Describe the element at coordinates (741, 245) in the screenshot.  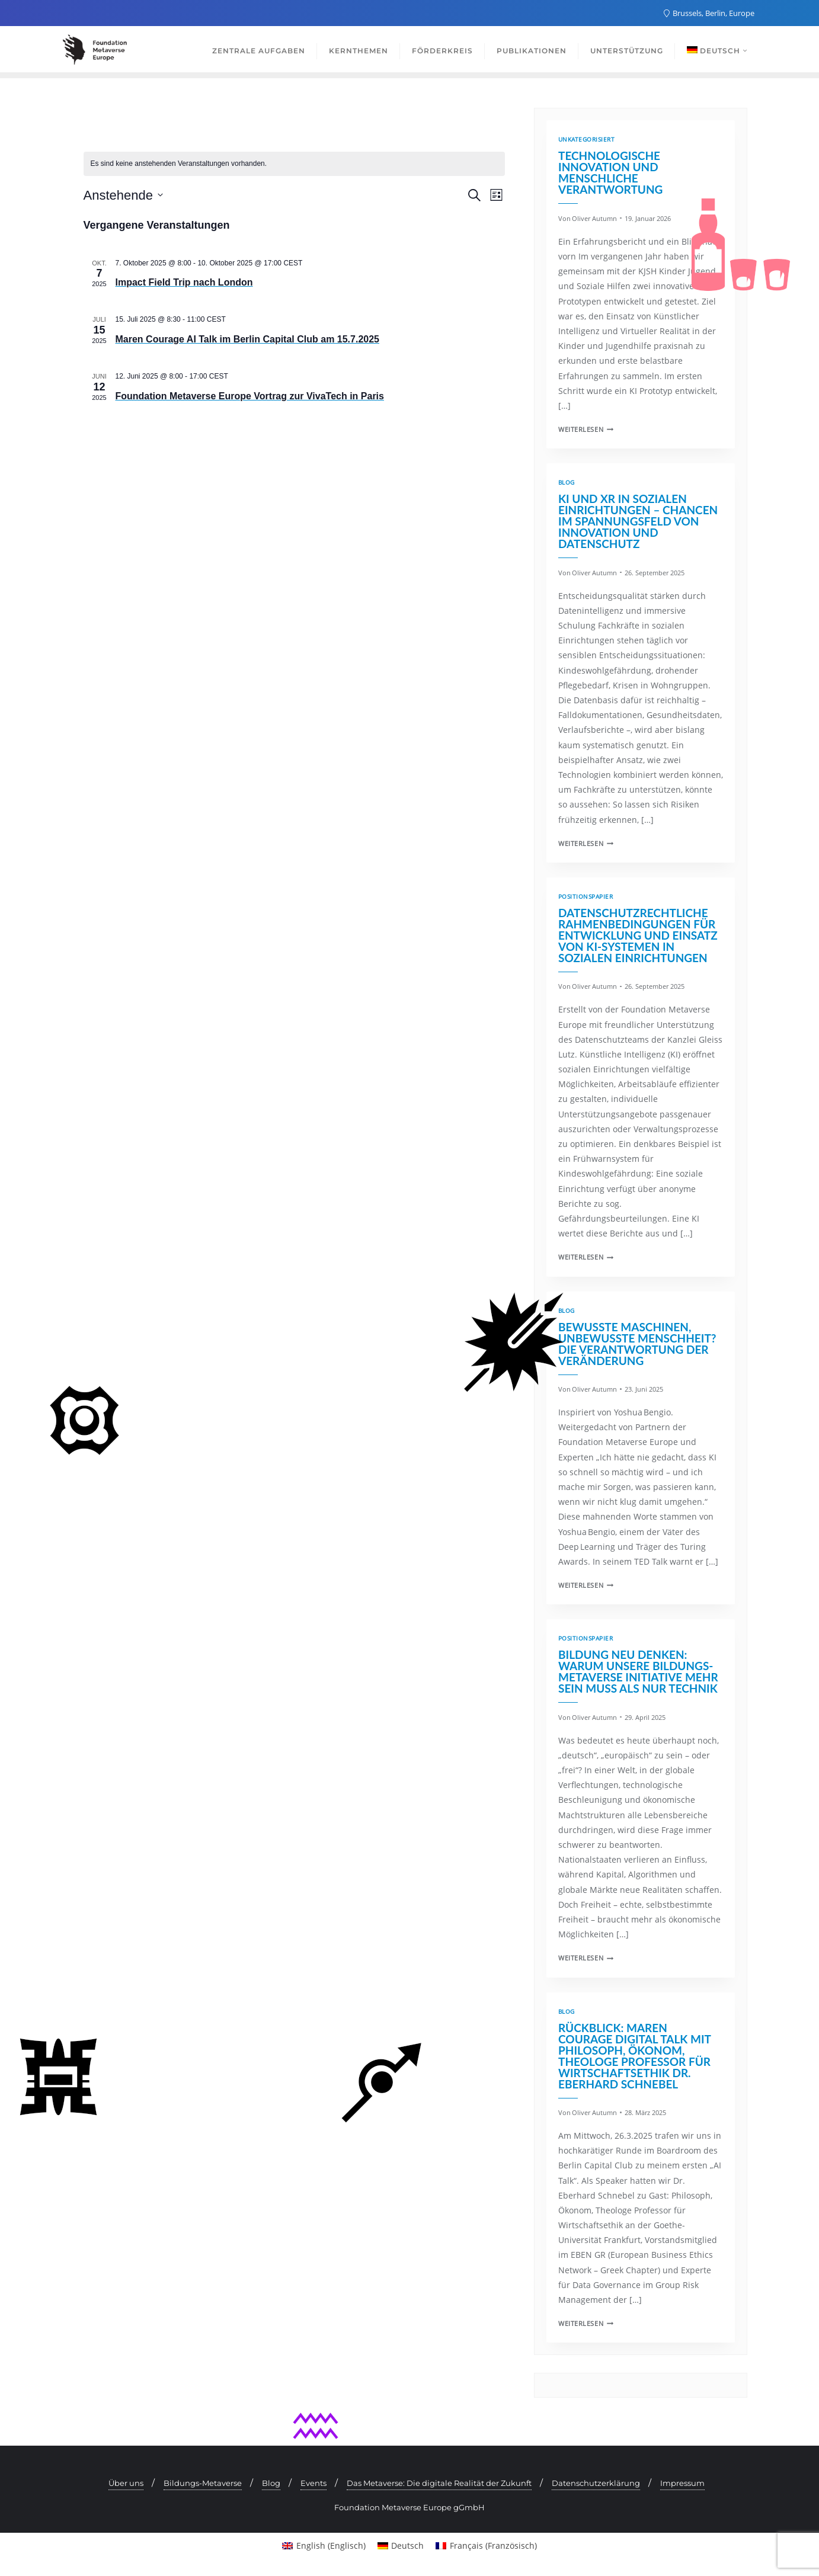
I see `browse alcoholic beverages or bar menu` at that location.